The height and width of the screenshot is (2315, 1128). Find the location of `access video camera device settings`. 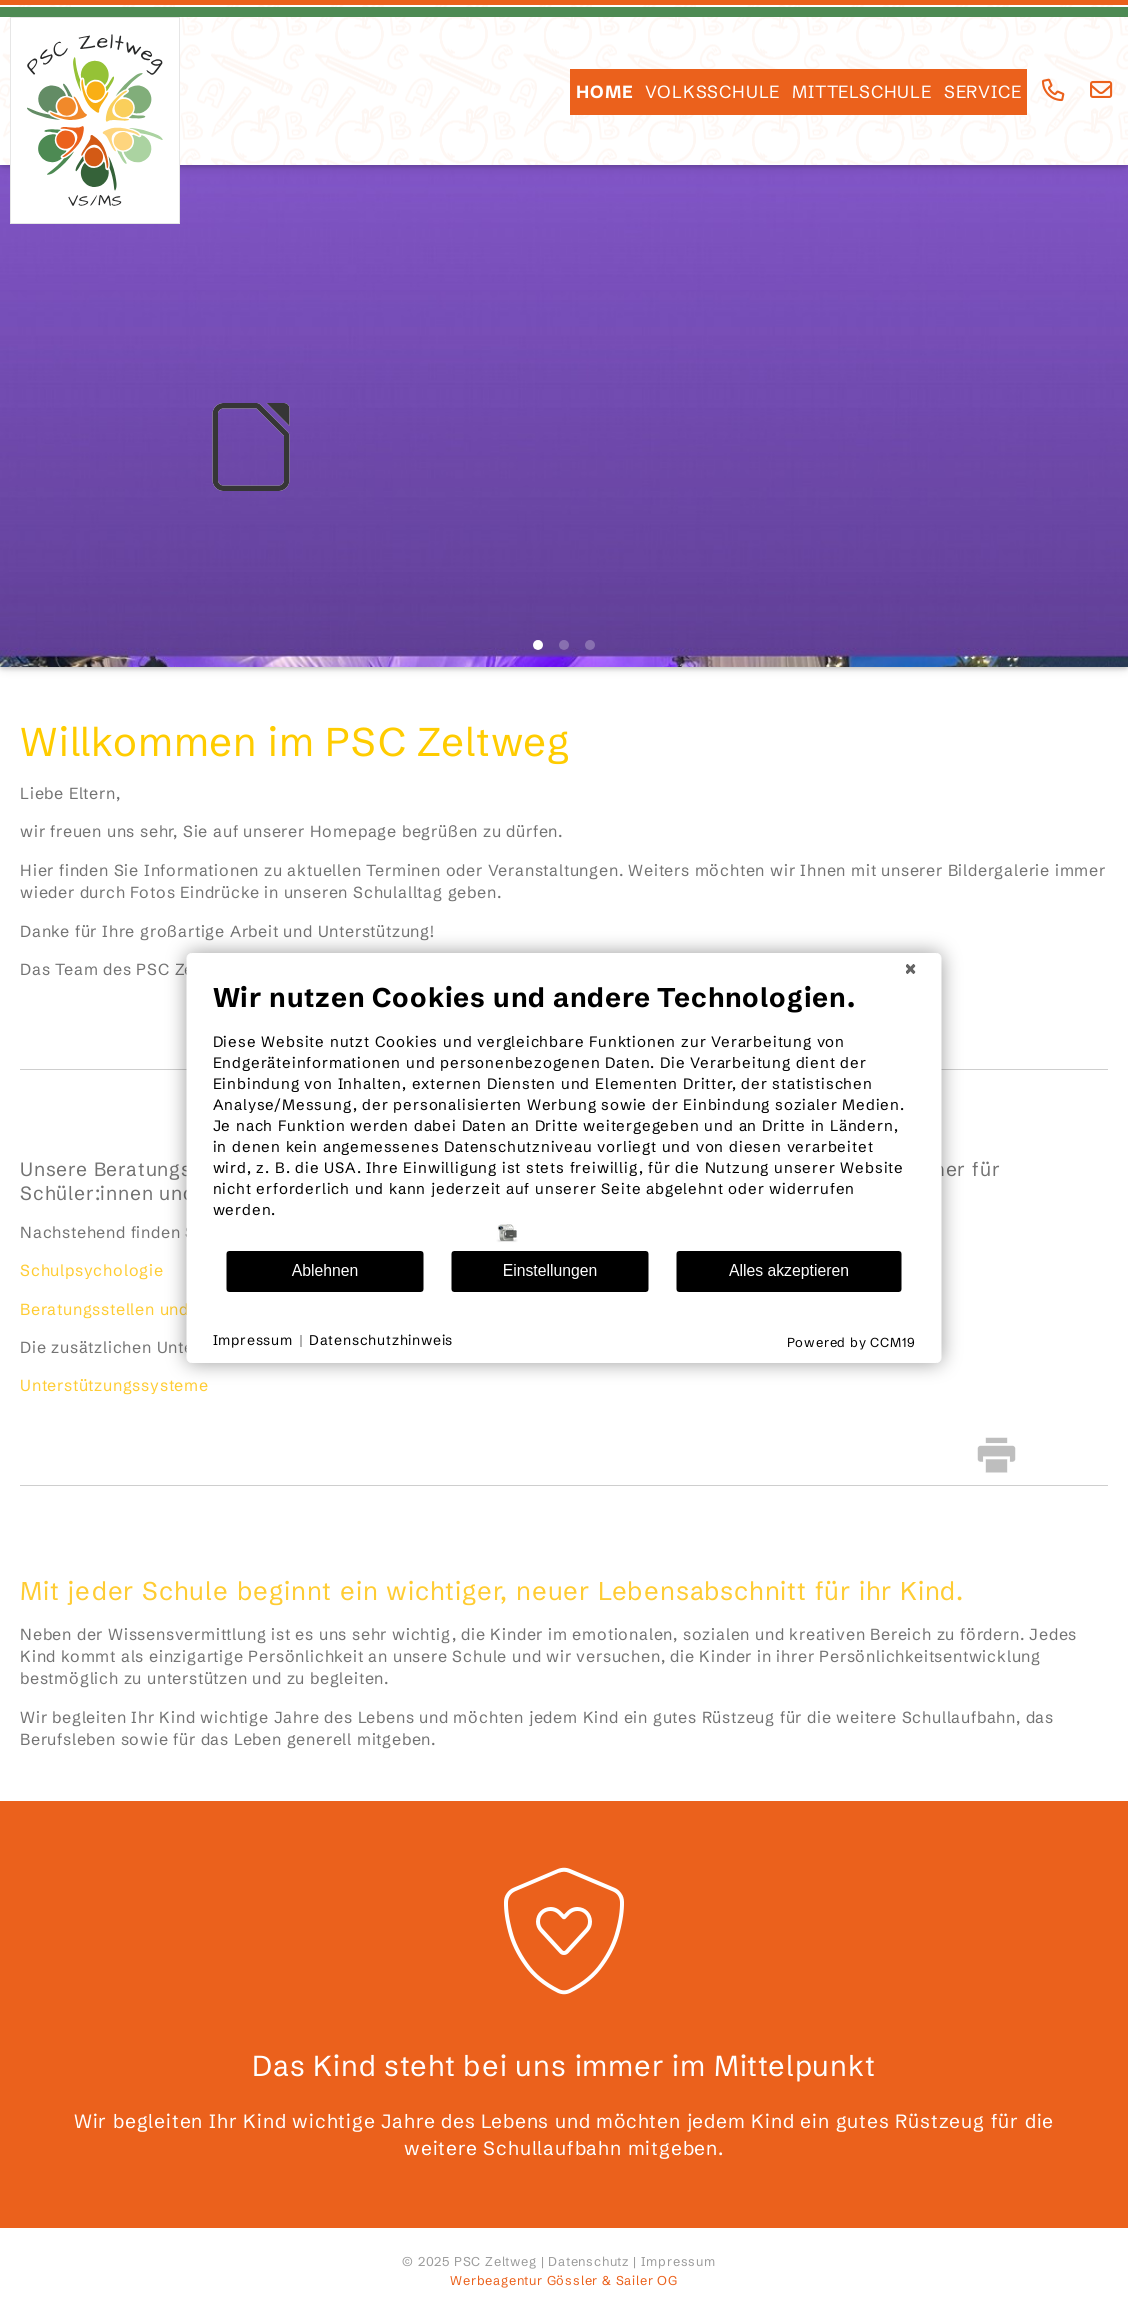

access video camera device settings is located at coordinates (507, 1233).